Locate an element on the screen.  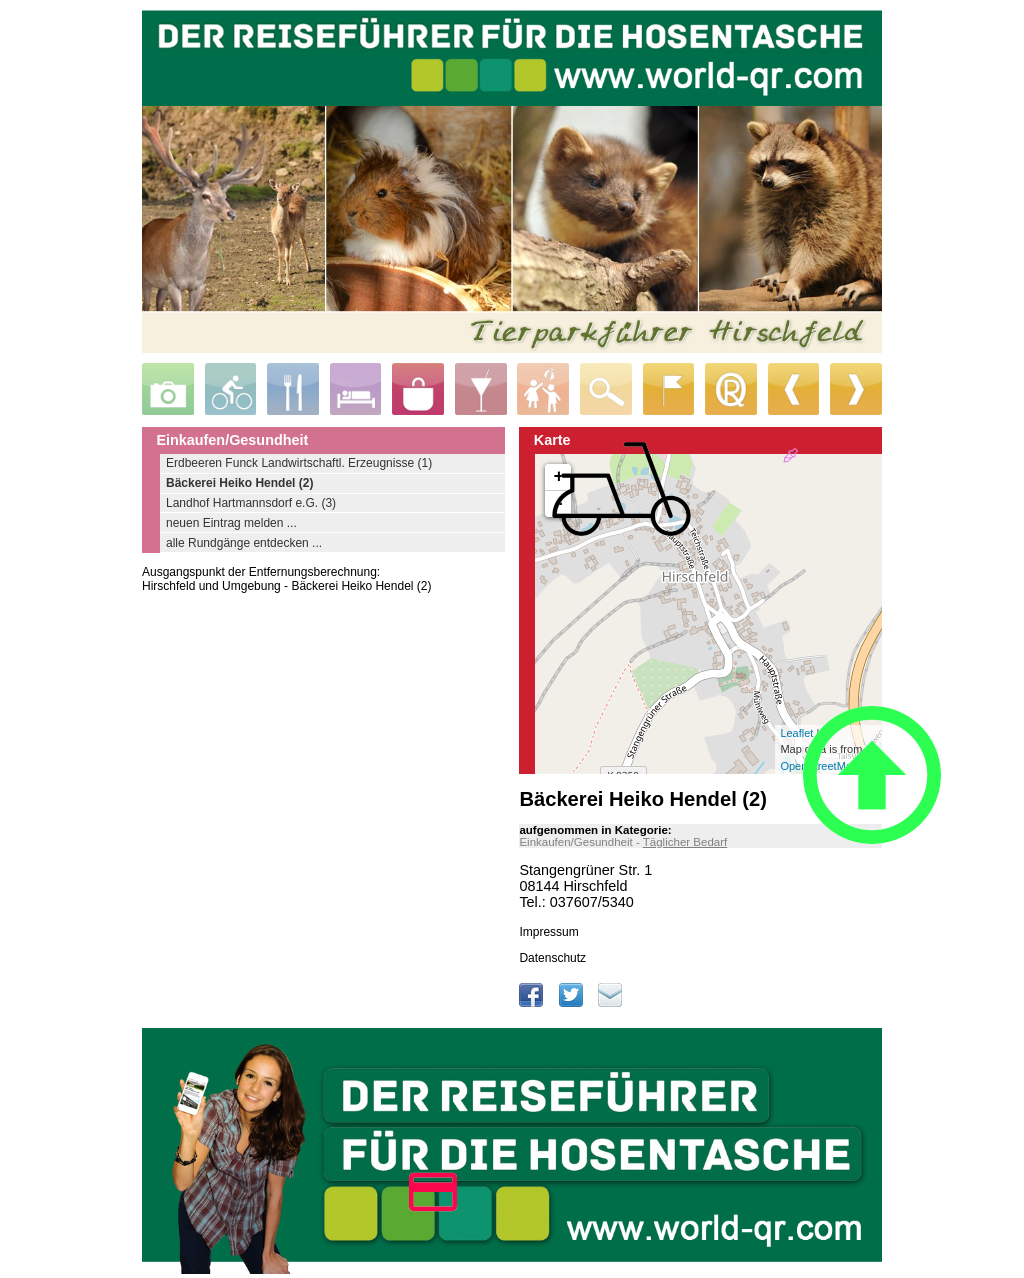
pick a color from the screen is located at coordinates (790, 455).